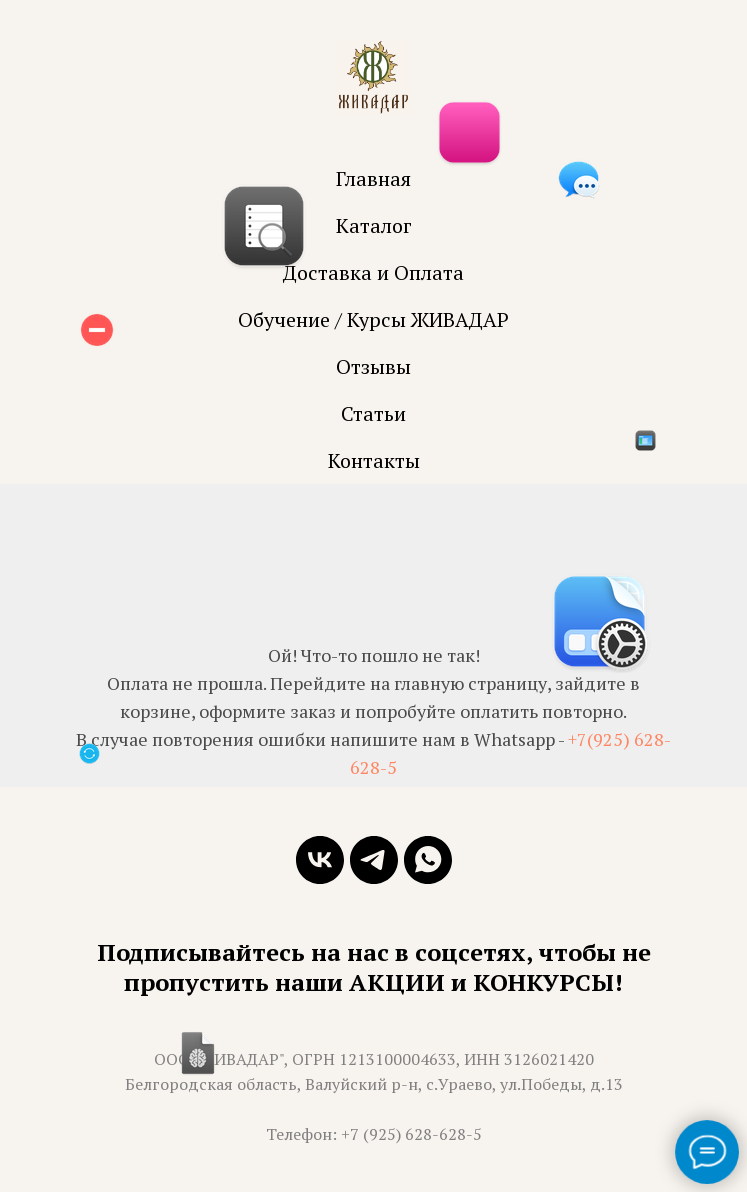 The height and width of the screenshot is (1192, 747). I want to click on open system startup preferences, so click(645, 440).